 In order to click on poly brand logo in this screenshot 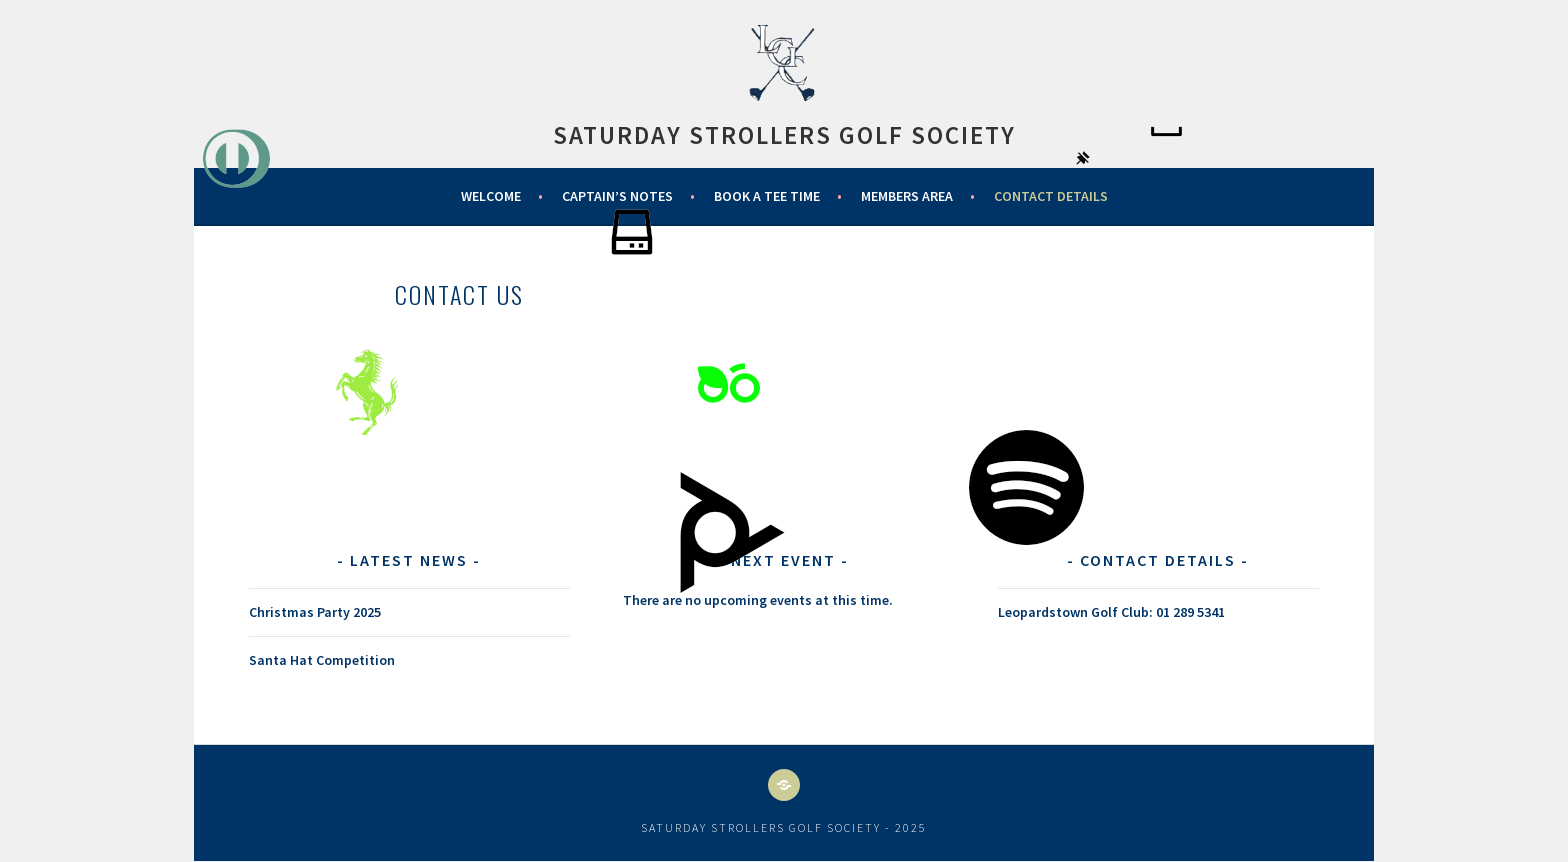, I will do `click(732, 532)`.